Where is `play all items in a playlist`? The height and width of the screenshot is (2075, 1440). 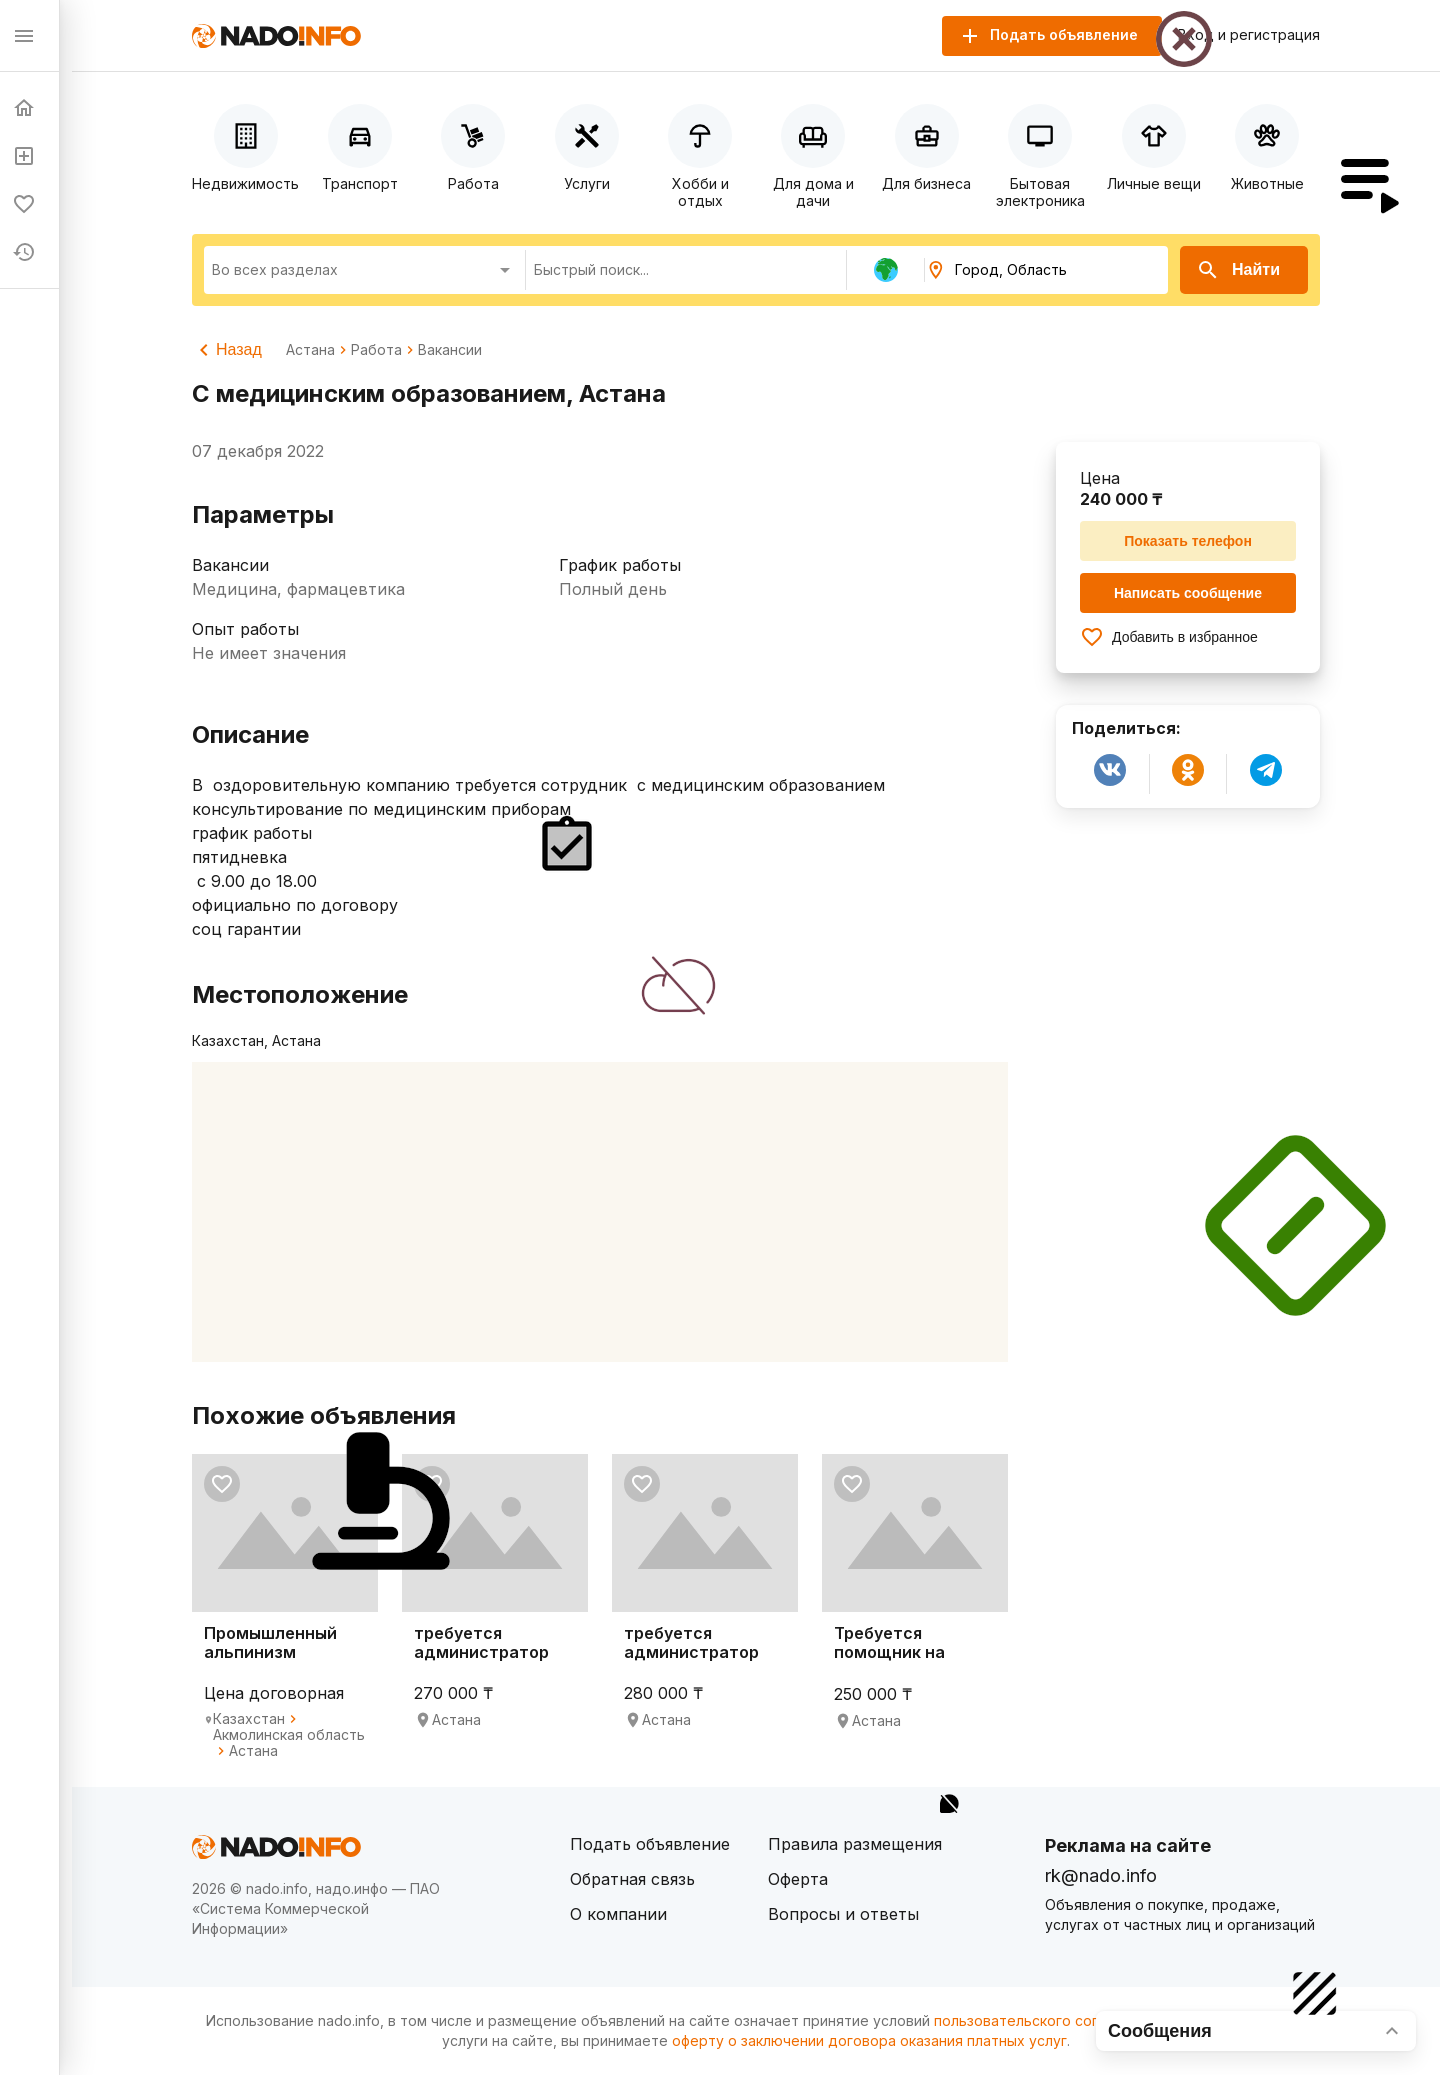
play all items in a playlist is located at coordinates (1373, 183).